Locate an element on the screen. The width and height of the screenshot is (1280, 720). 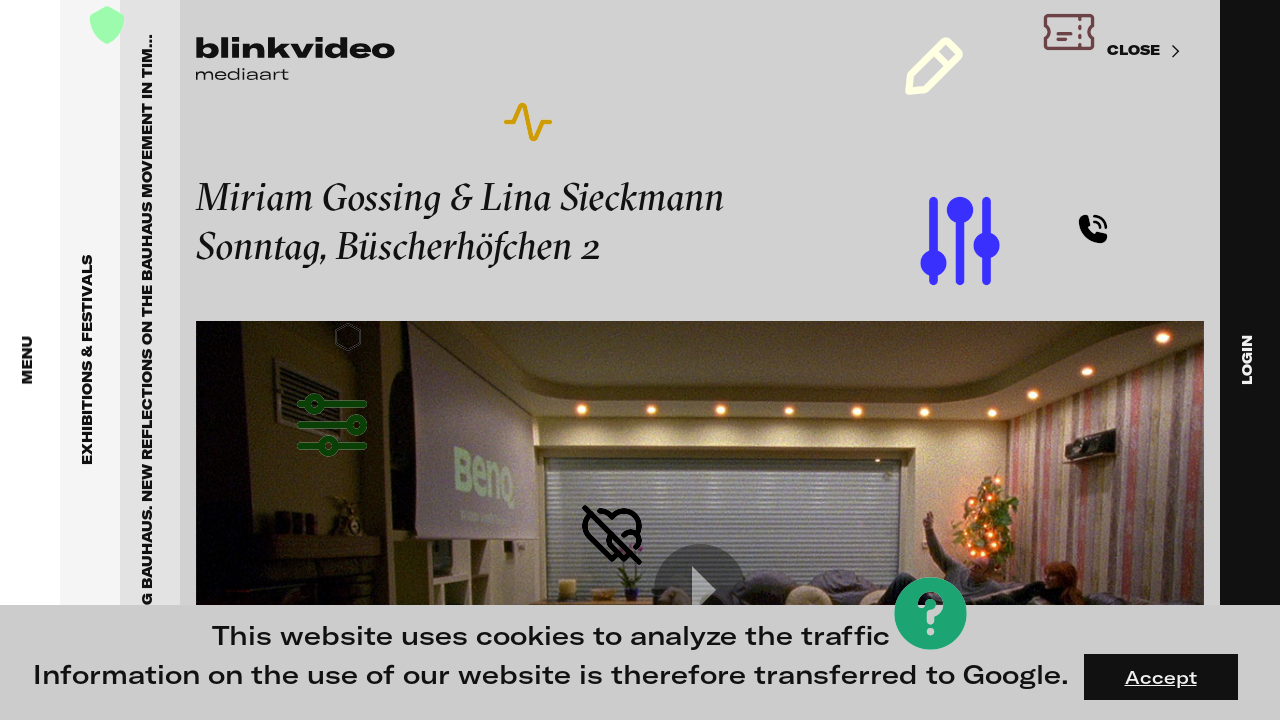
view your tickets or passes is located at coordinates (1069, 32).